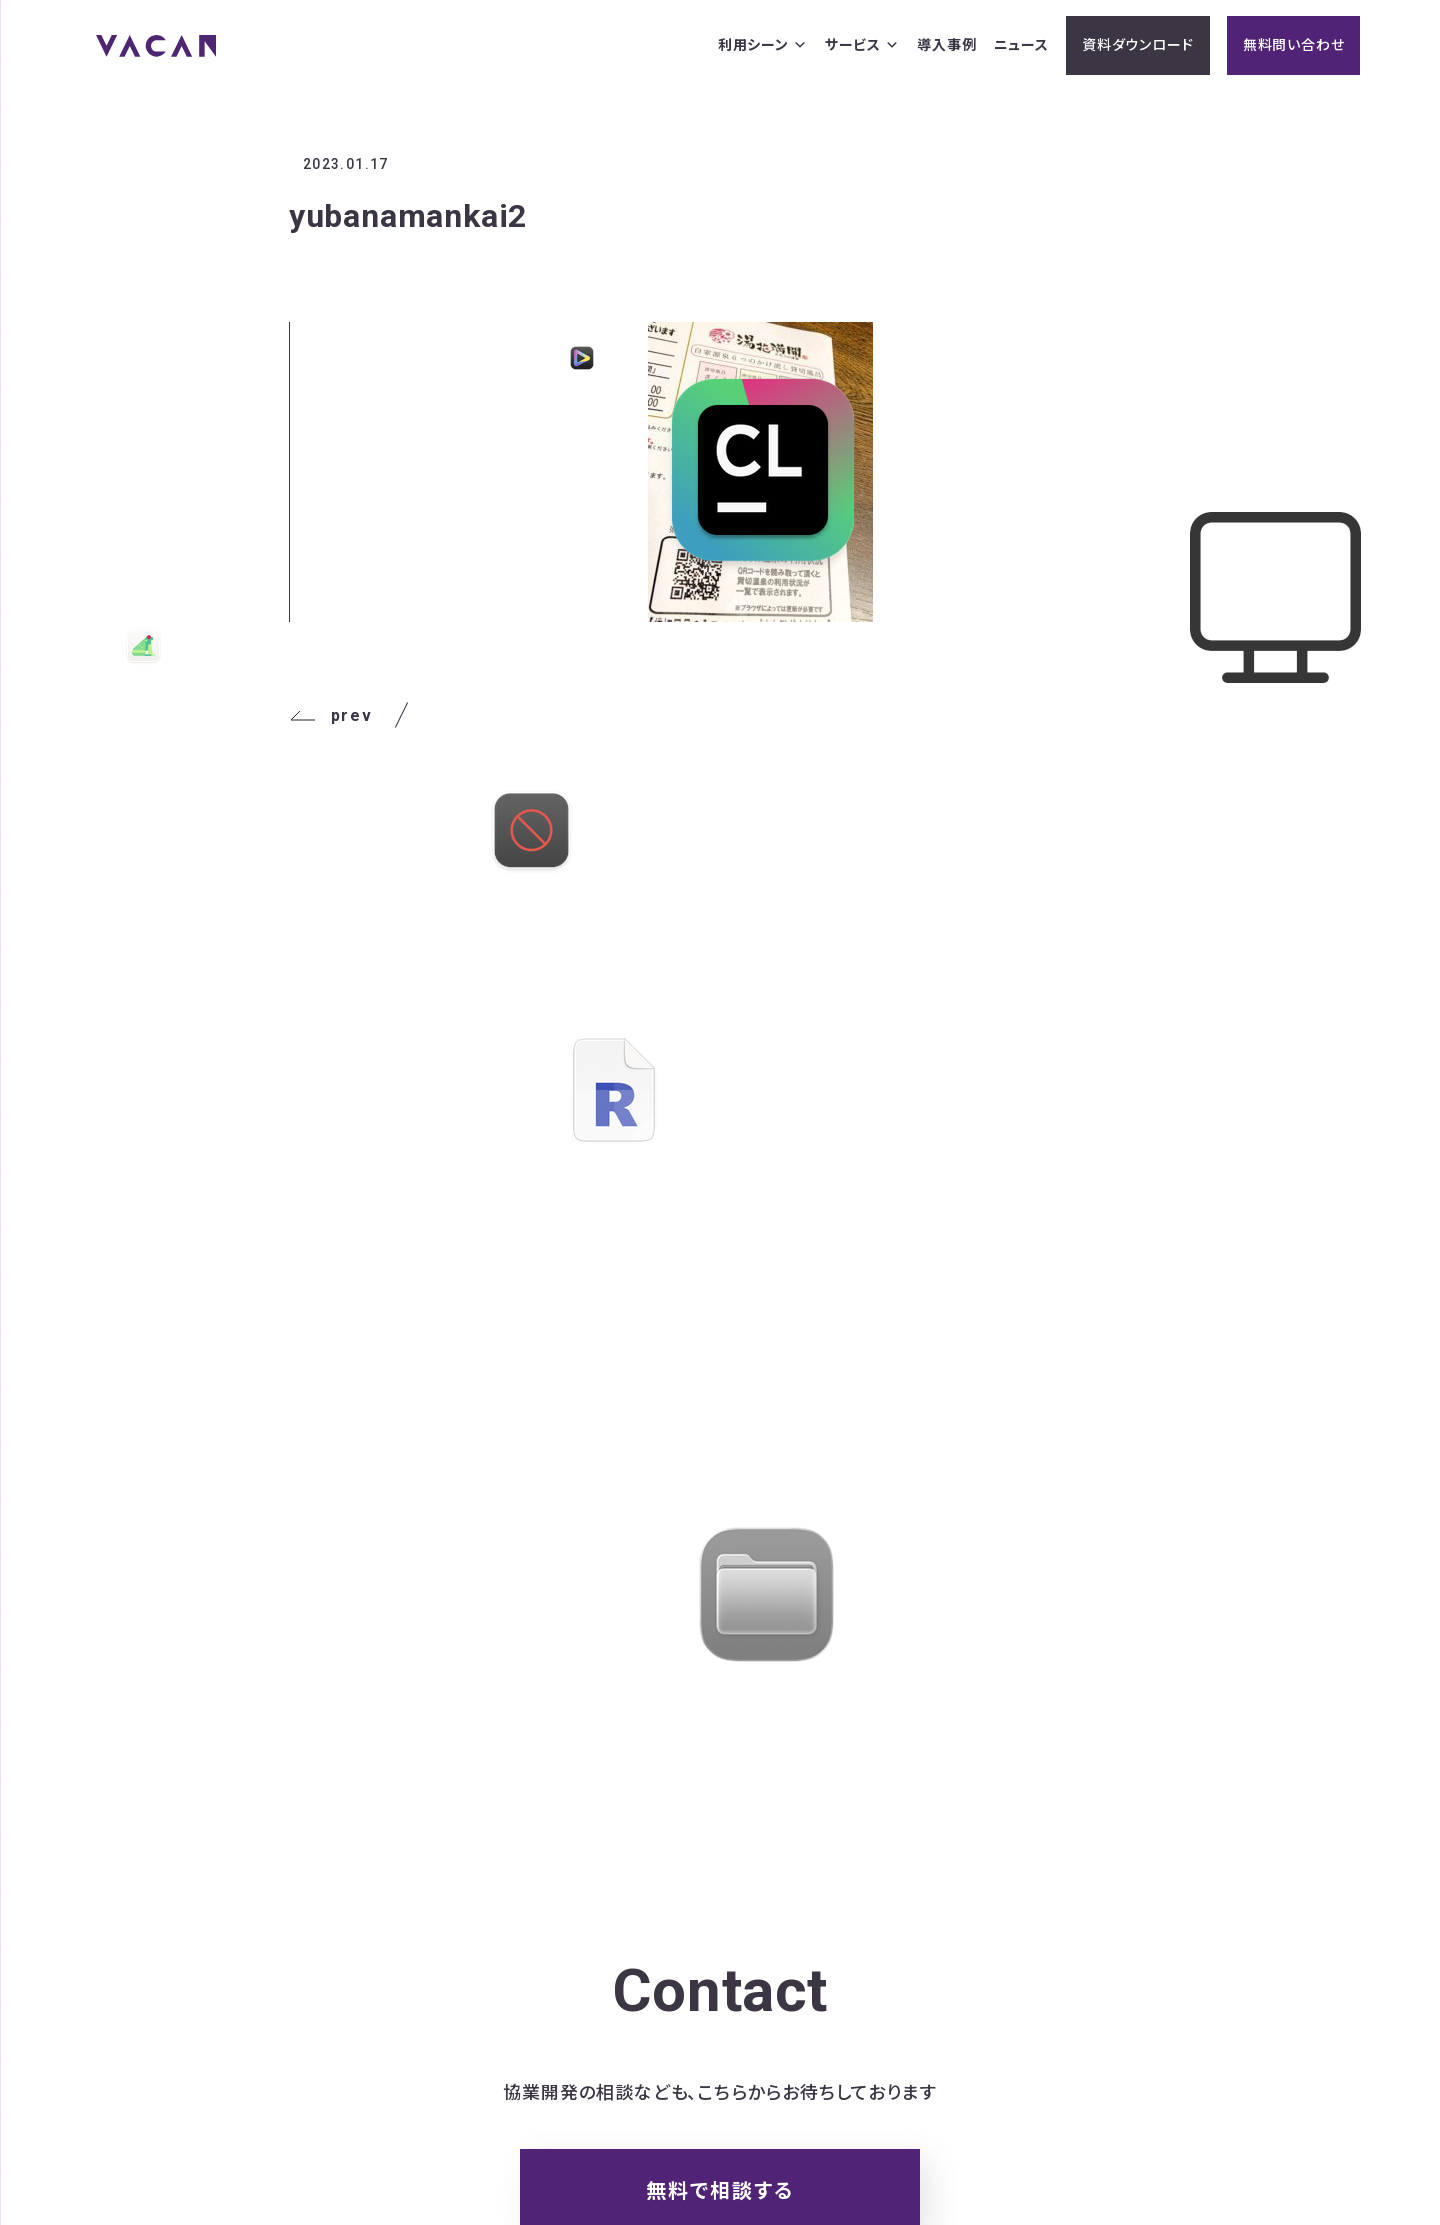  What do you see at coordinates (766, 1594) in the screenshot?
I see `open the files app to browse documents` at bounding box center [766, 1594].